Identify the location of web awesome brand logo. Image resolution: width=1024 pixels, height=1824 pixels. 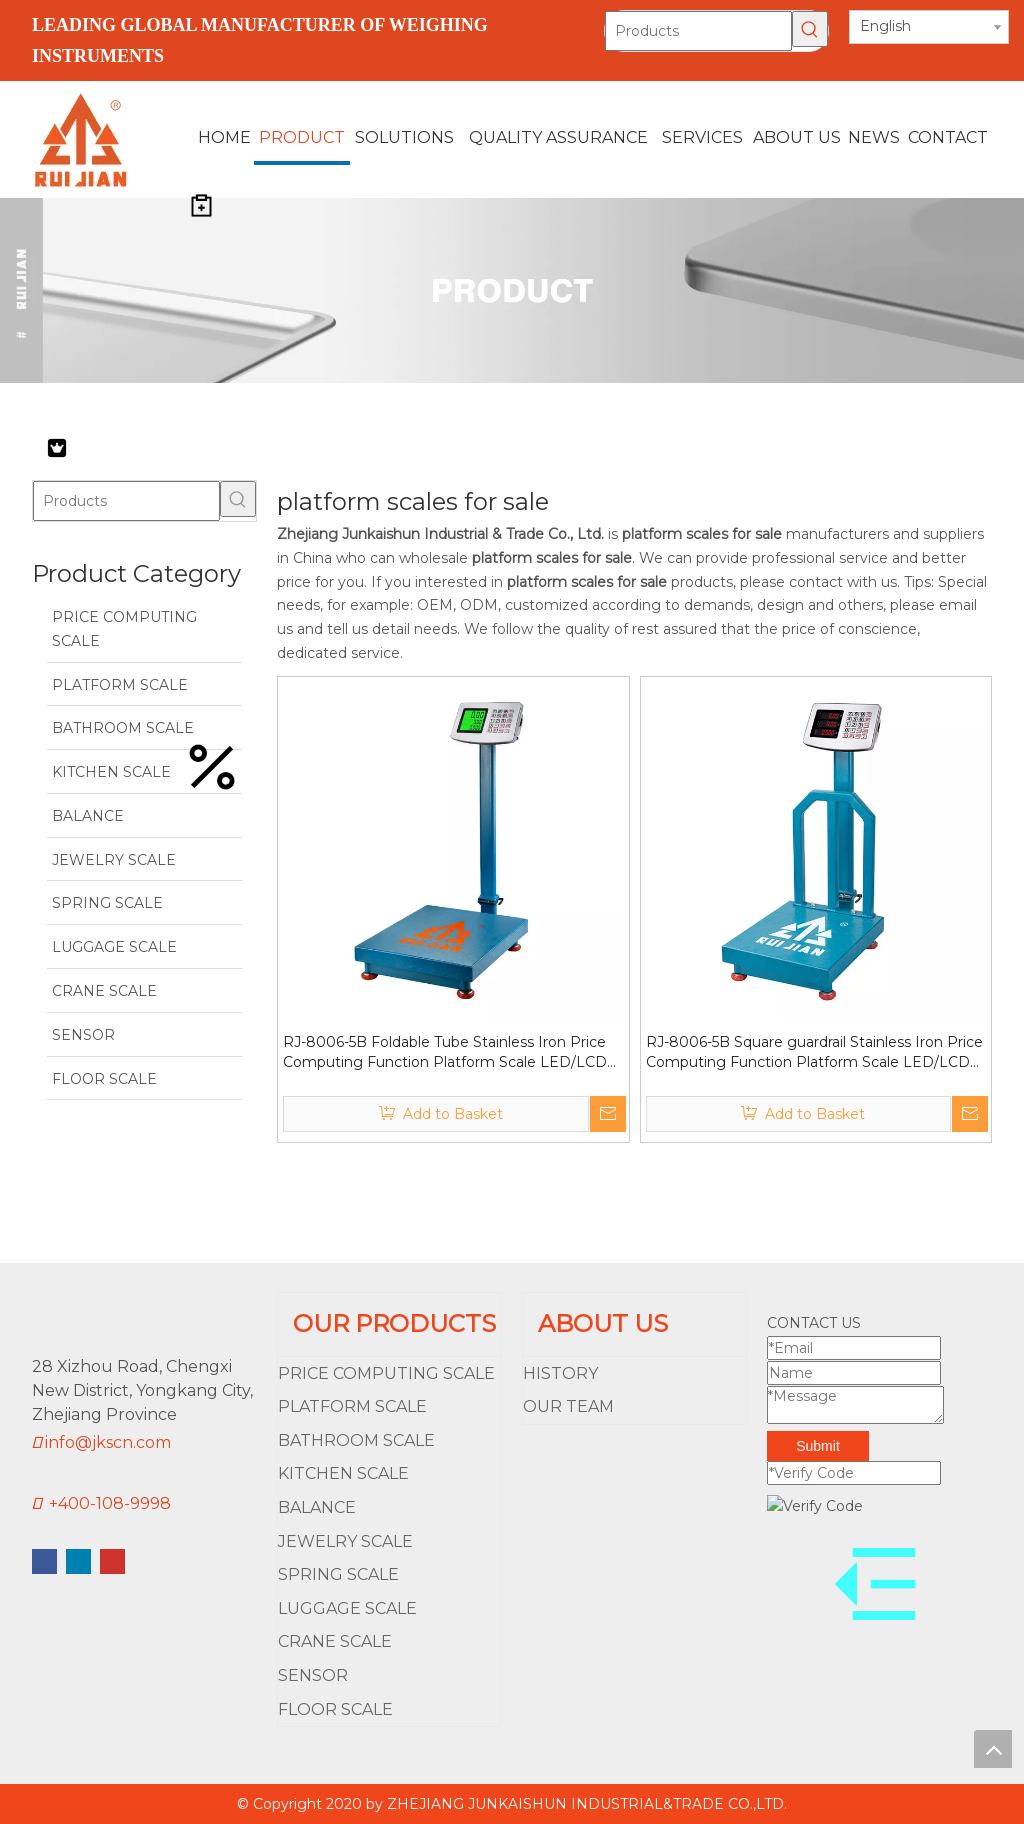
(57, 448).